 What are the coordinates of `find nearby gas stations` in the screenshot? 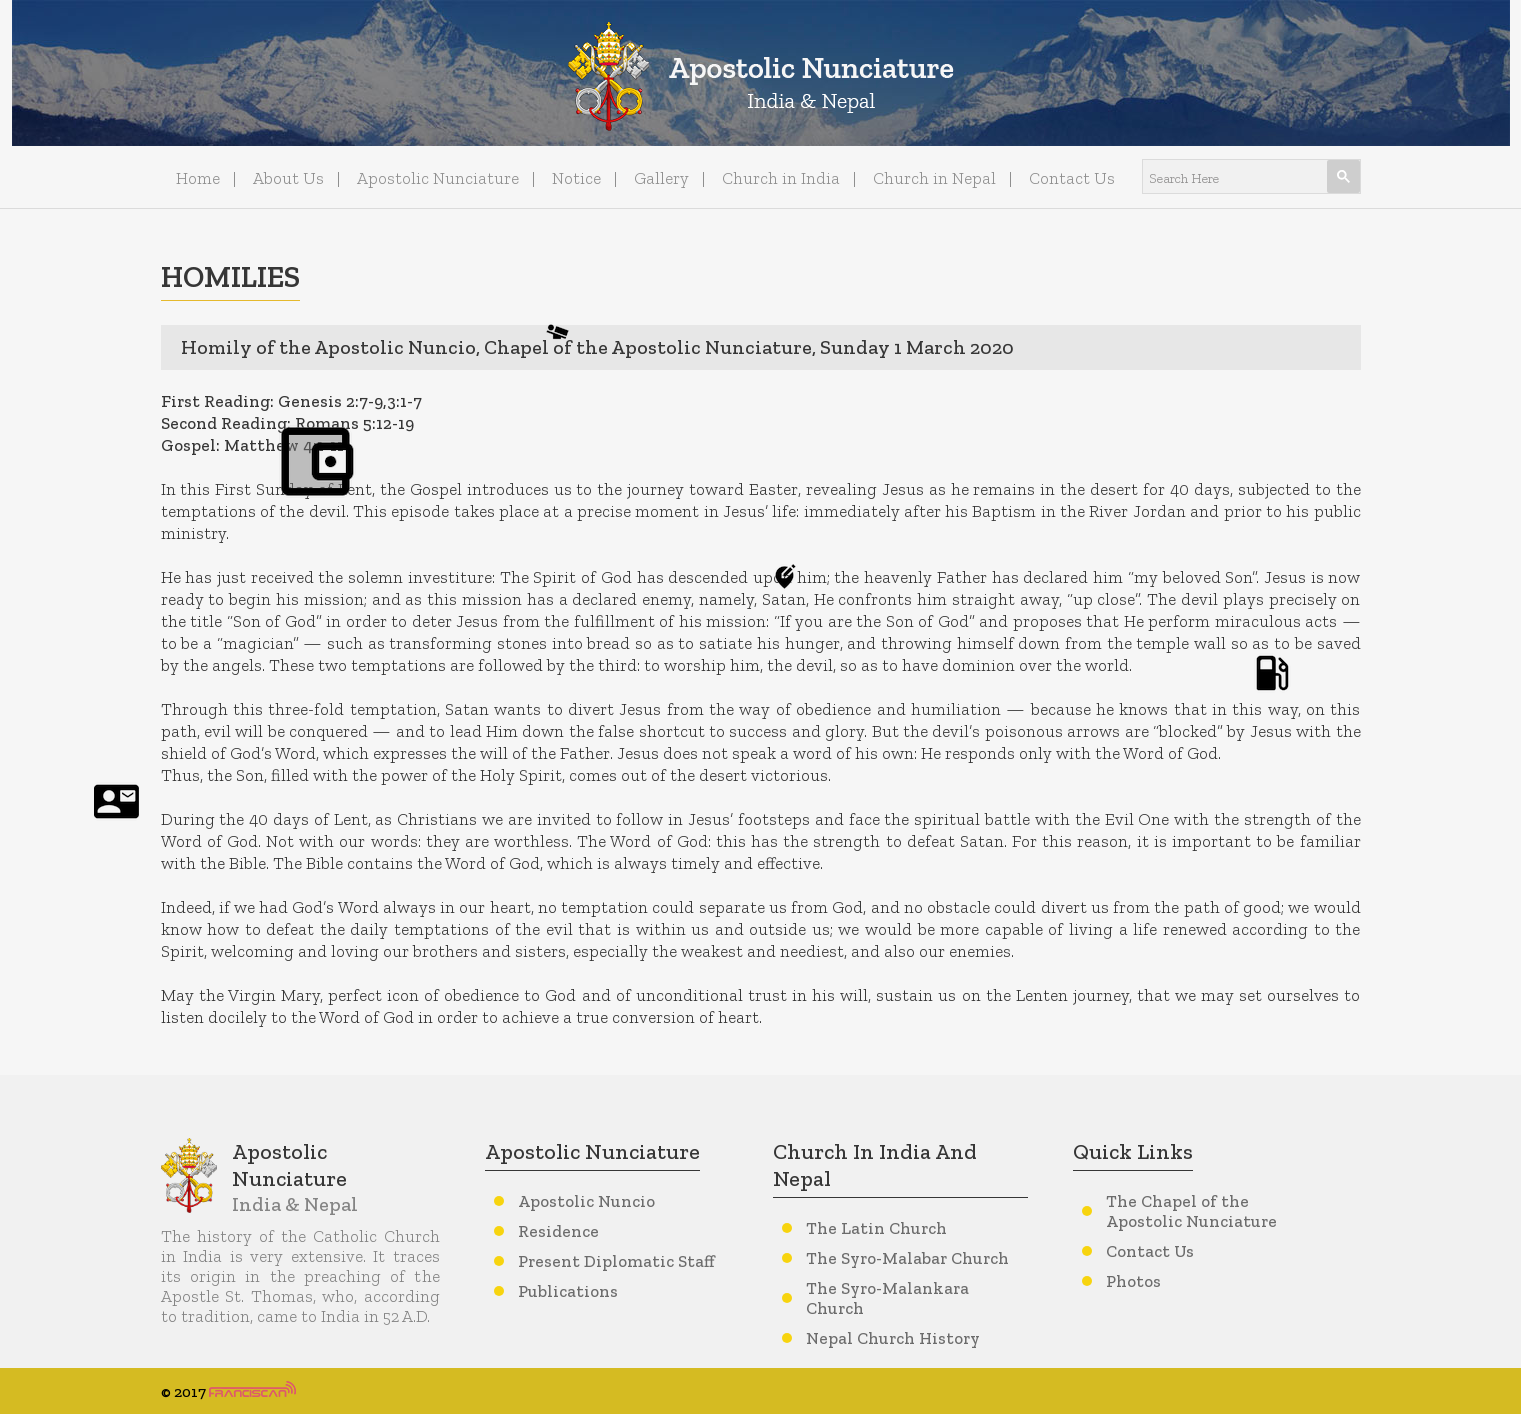 It's located at (1272, 673).